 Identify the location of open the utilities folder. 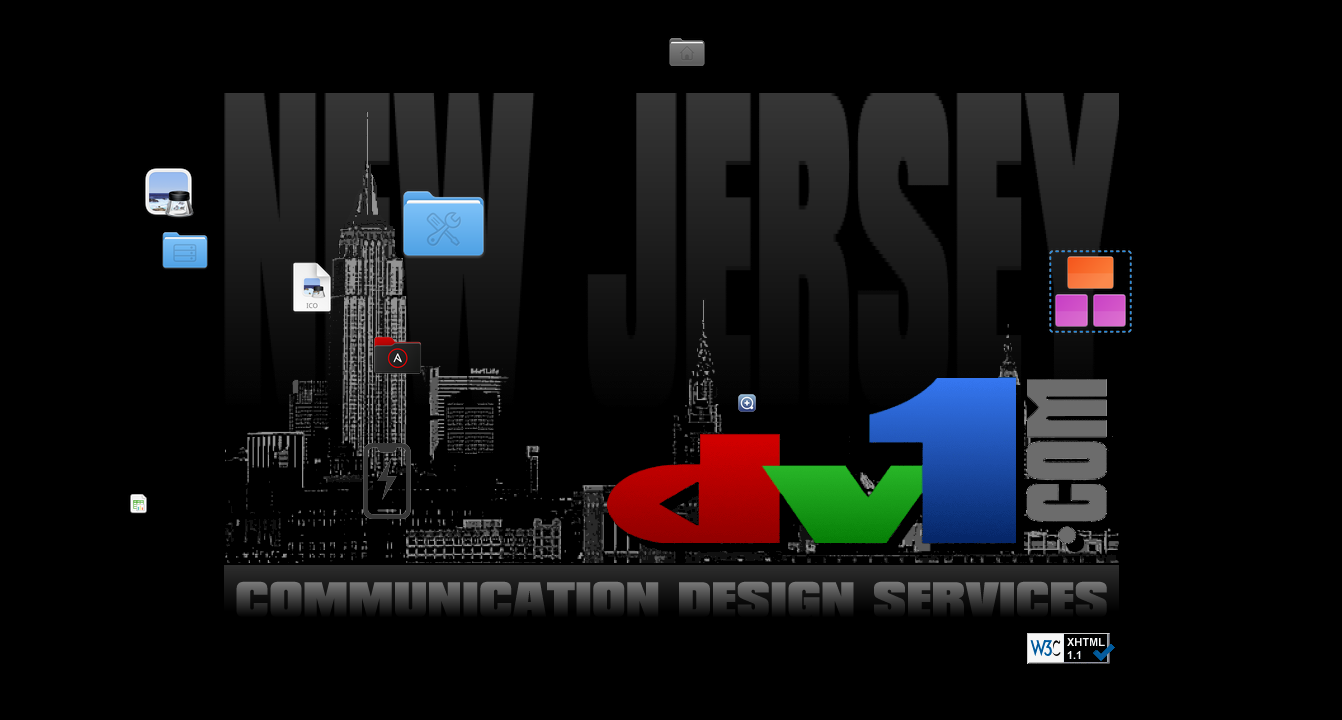
(443, 223).